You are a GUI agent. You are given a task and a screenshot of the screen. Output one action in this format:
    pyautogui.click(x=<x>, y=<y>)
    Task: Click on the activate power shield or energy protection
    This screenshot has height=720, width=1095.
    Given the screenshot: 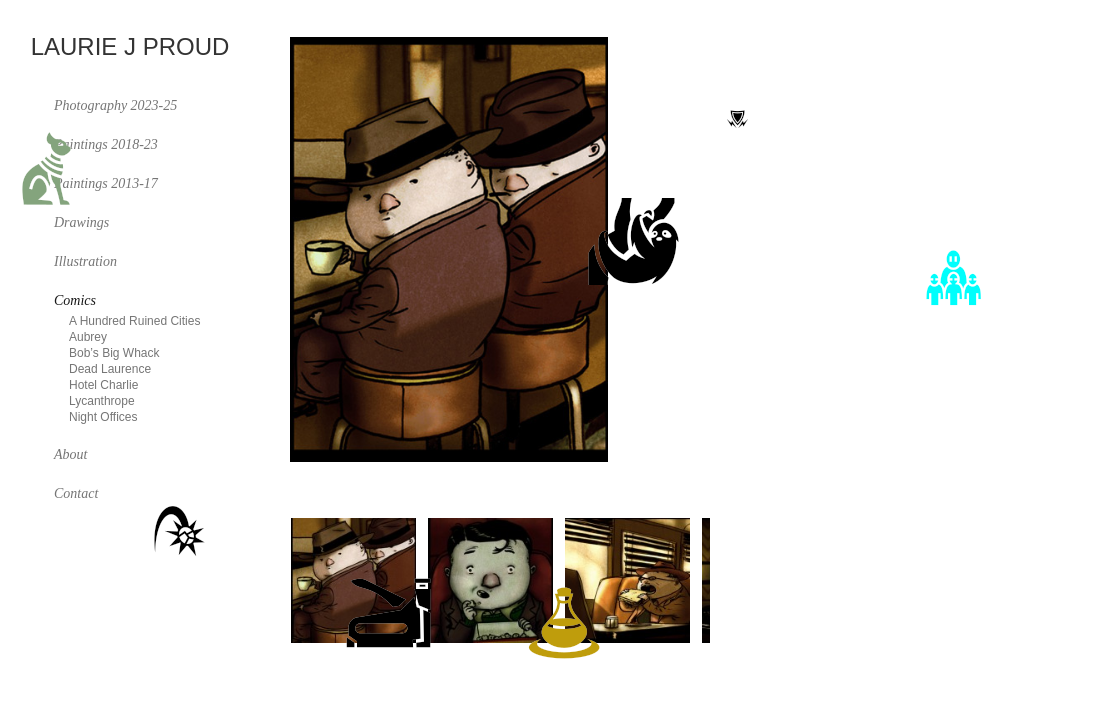 What is the action you would take?
    pyautogui.click(x=737, y=118)
    